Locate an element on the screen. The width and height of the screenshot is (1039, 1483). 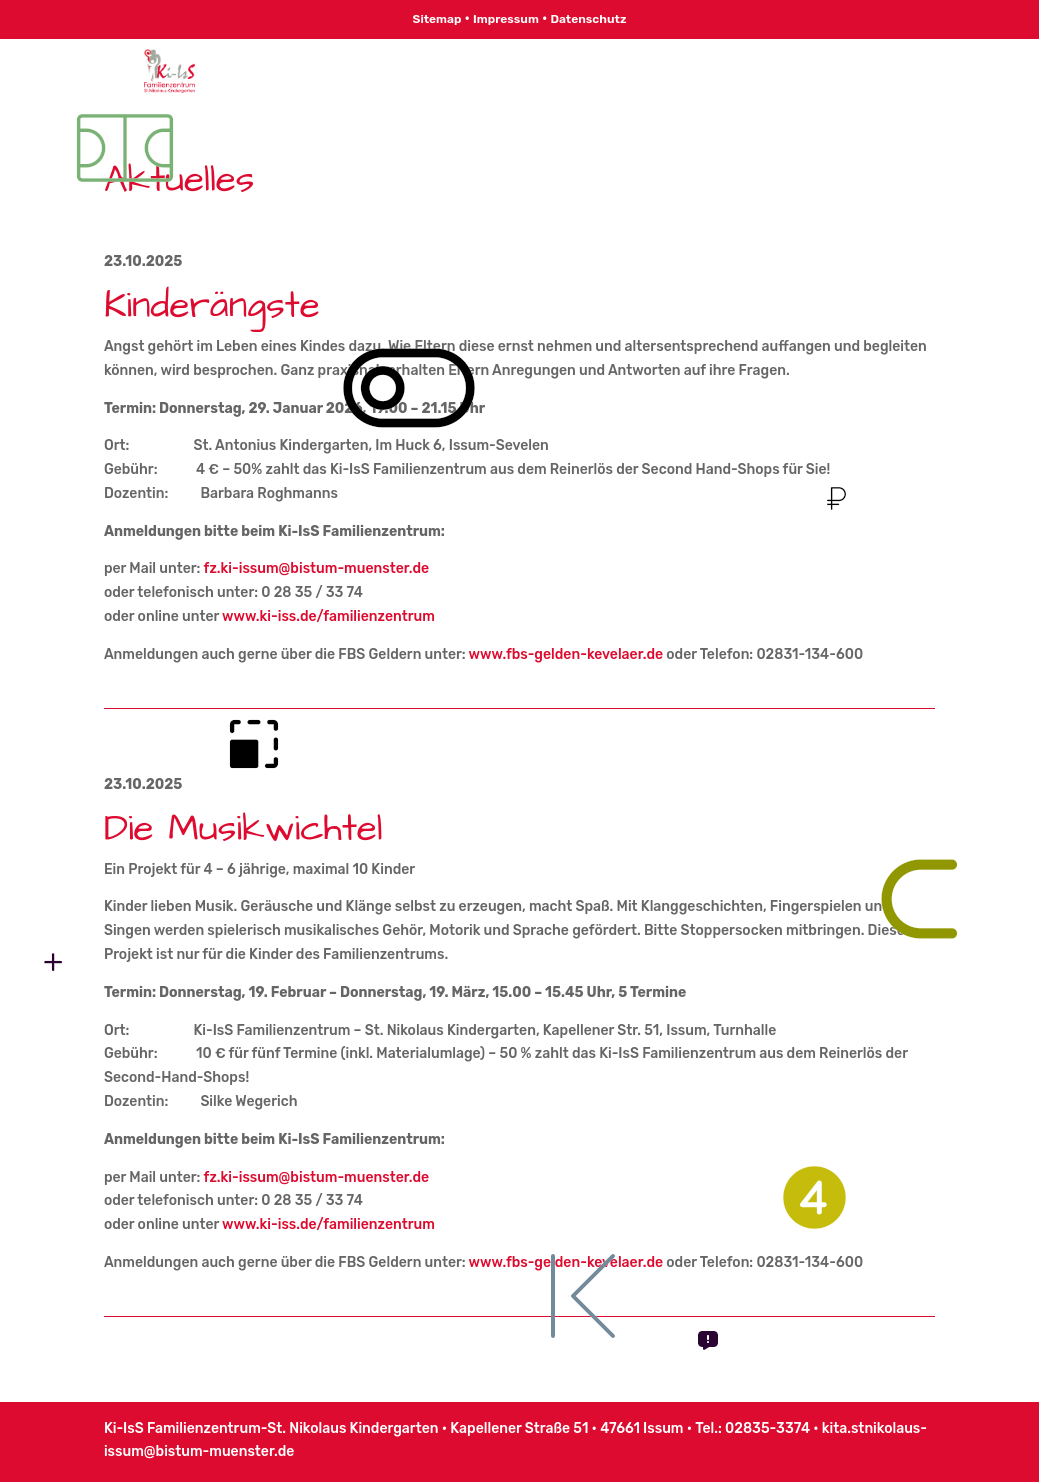
report a message or conversation is located at coordinates (708, 1340).